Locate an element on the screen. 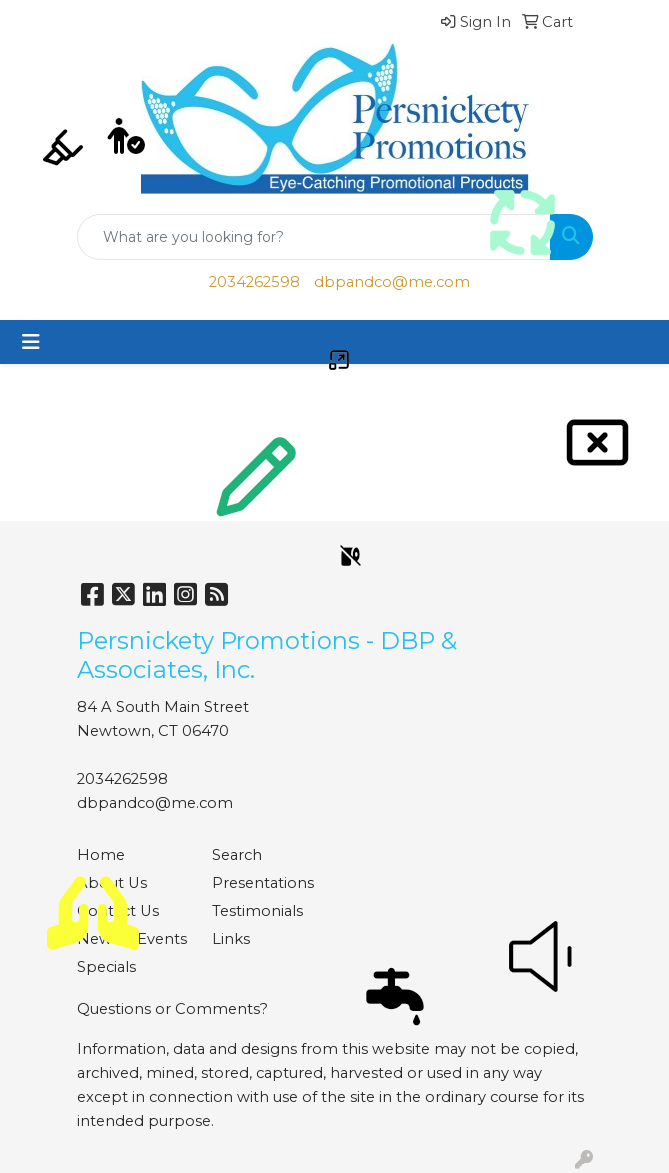 Image resolution: width=669 pixels, height=1173 pixels. close or dismiss a window is located at coordinates (597, 442).